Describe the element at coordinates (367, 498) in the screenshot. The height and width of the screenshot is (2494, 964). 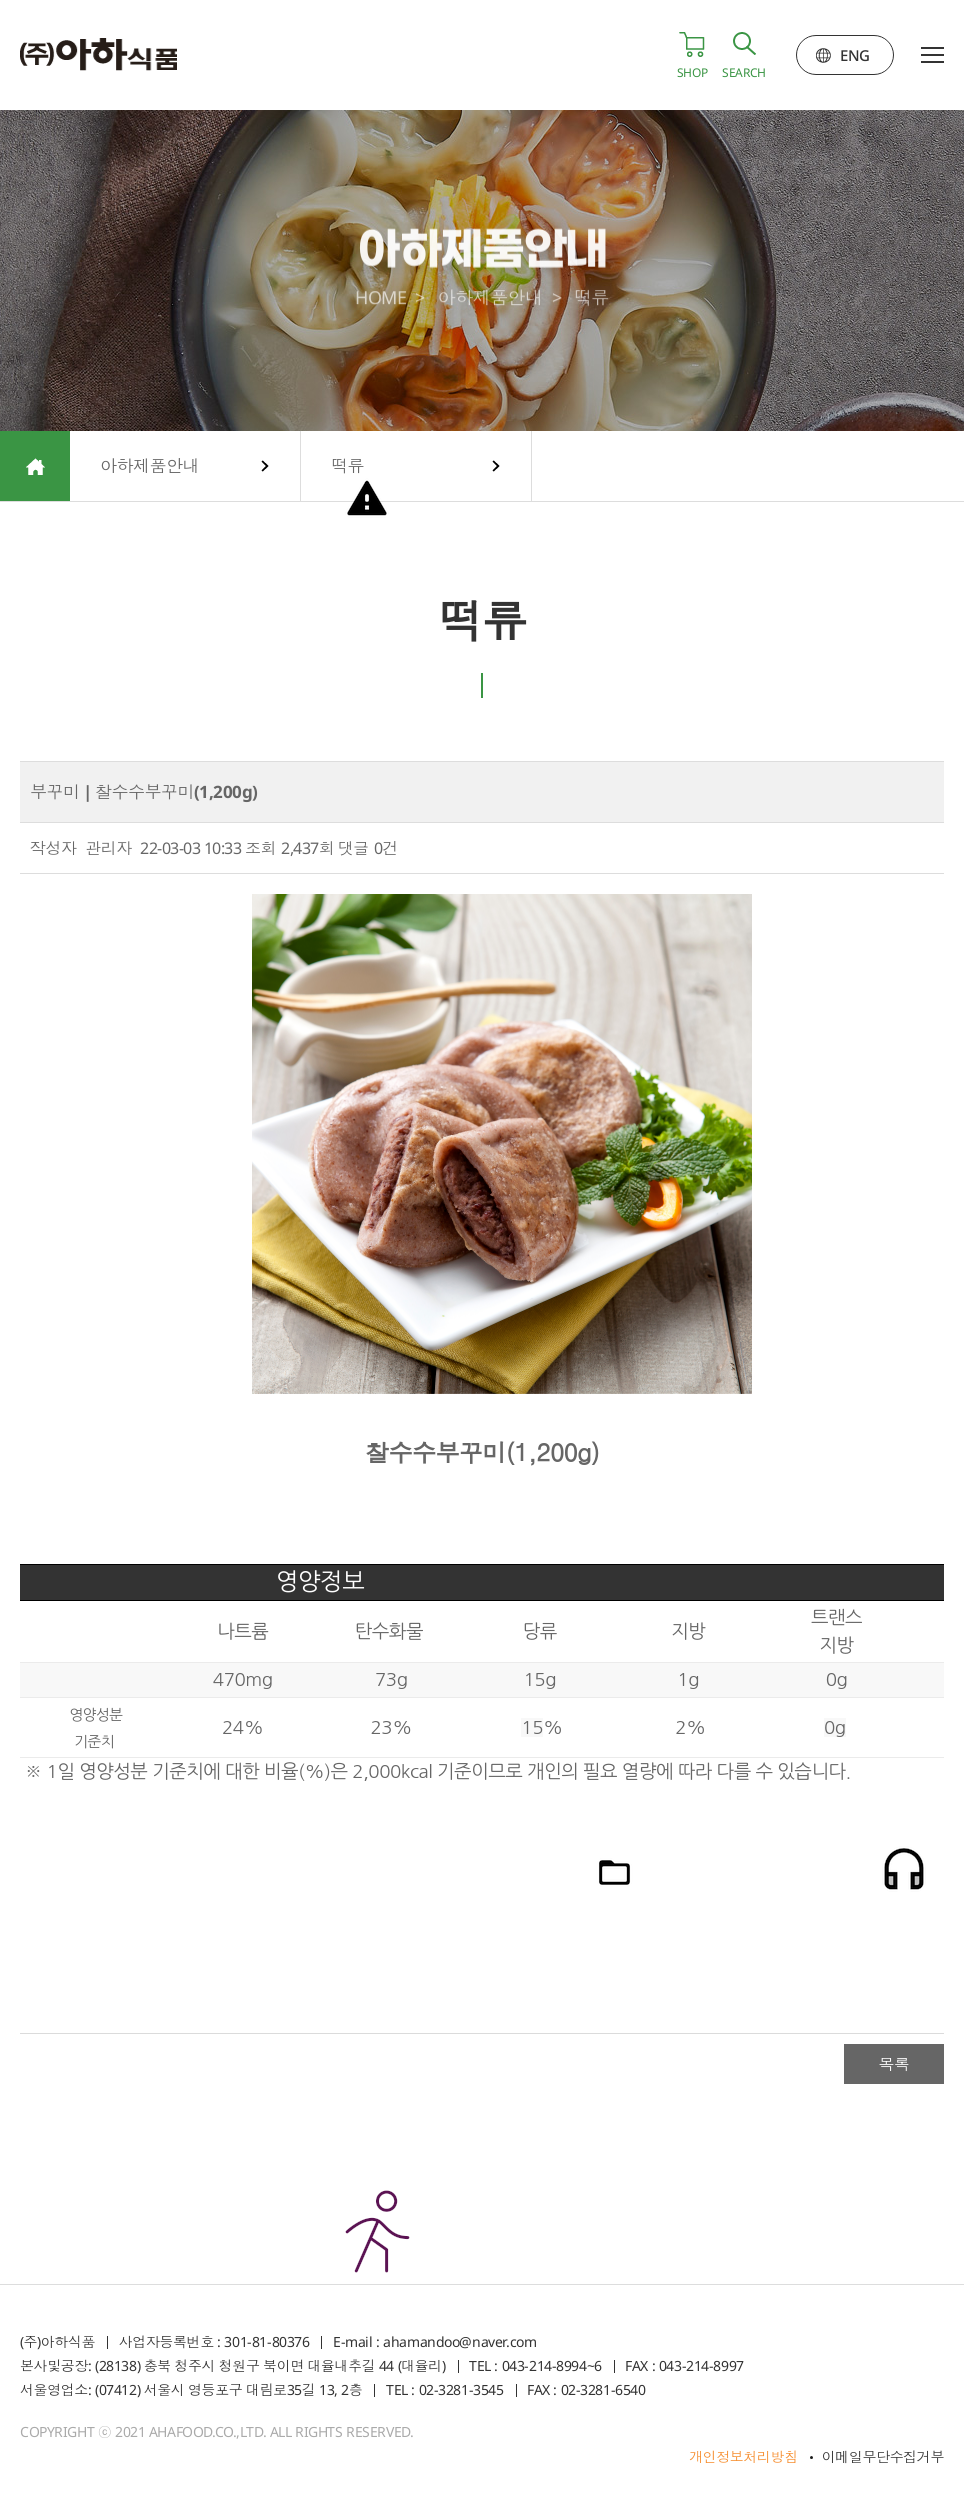
I see `indicates a warning or potential problem` at that location.